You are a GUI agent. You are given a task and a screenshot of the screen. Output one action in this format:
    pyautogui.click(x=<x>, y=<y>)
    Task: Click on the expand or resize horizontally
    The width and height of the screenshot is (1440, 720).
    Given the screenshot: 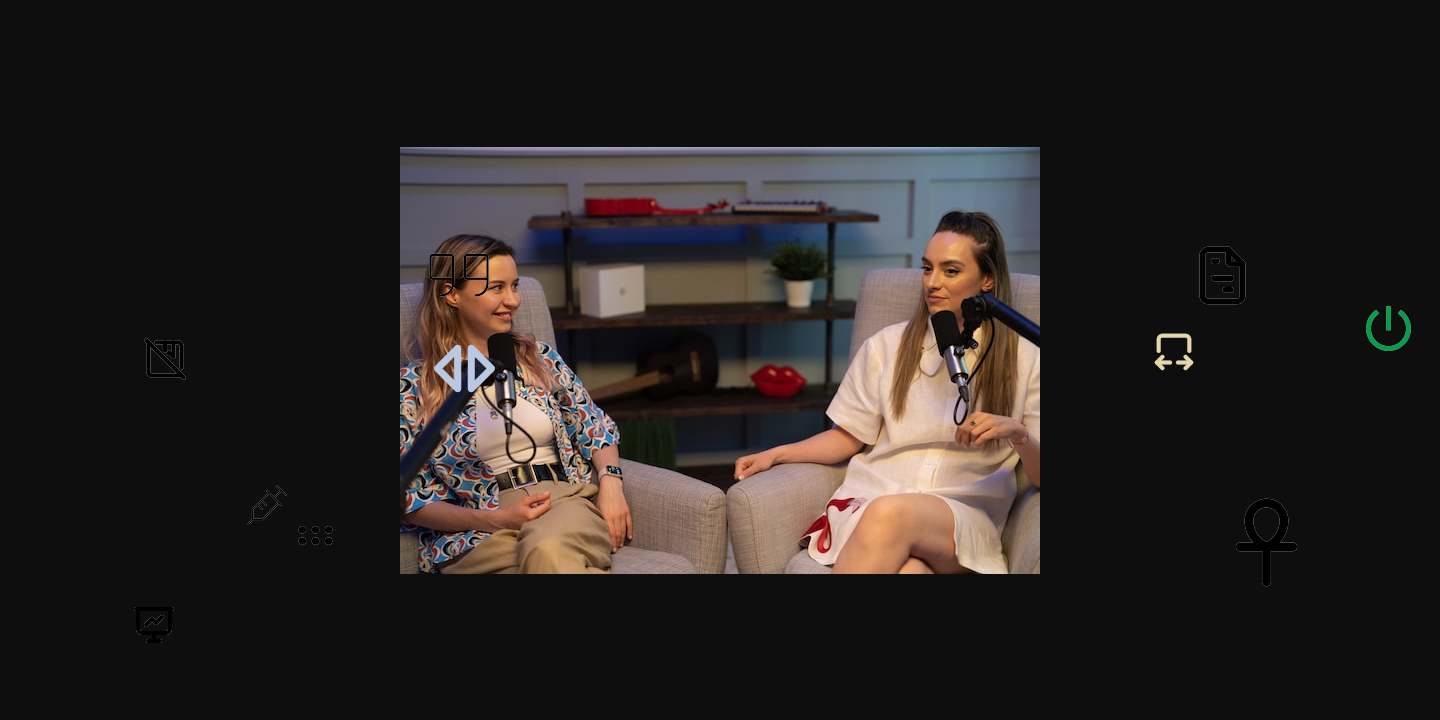 What is the action you would take?
    pyautogui.click(x=464, y=368)
    